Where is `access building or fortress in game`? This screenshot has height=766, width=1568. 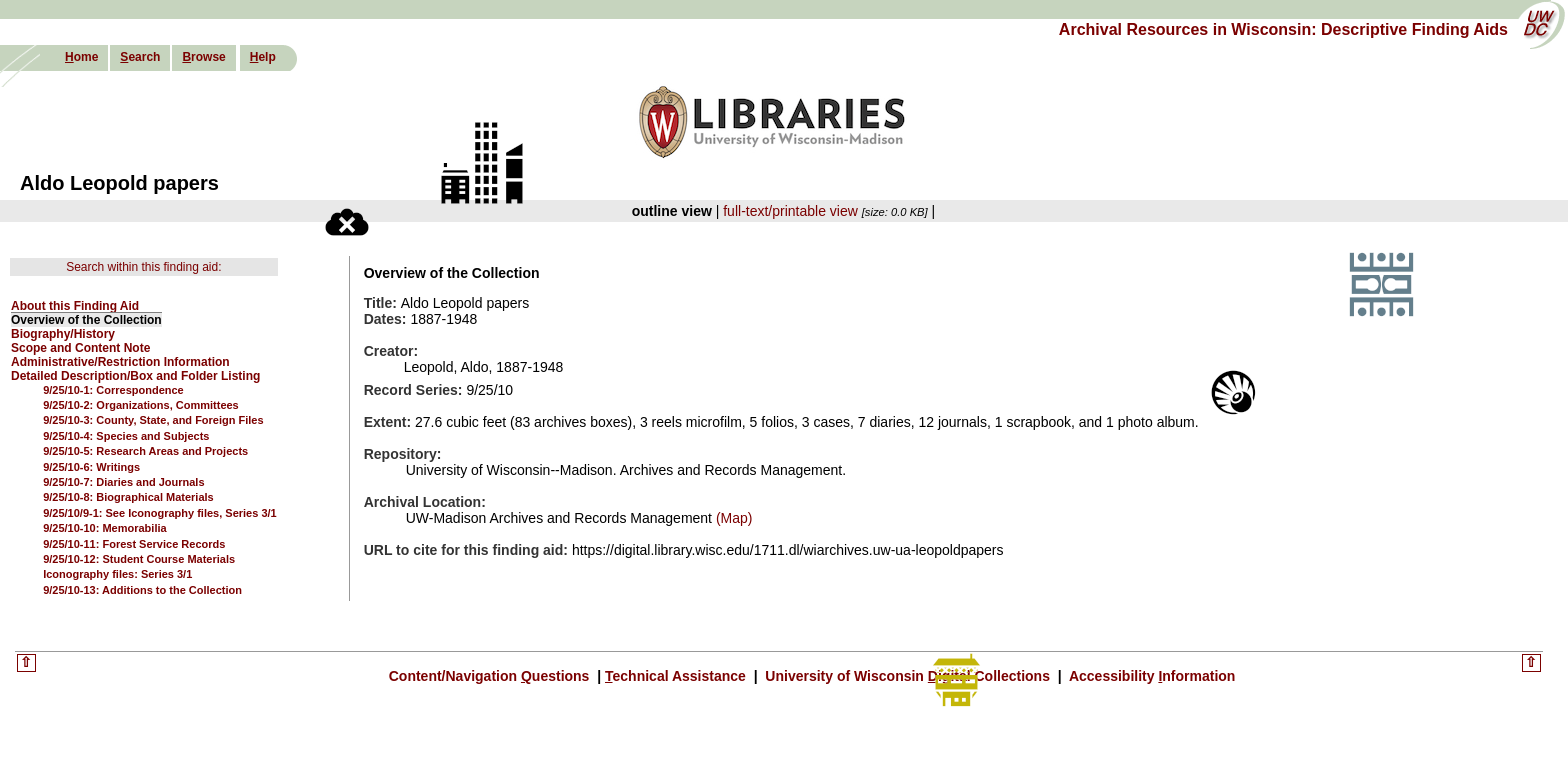
access building or fortress in game is located at coordinates (956, 679).